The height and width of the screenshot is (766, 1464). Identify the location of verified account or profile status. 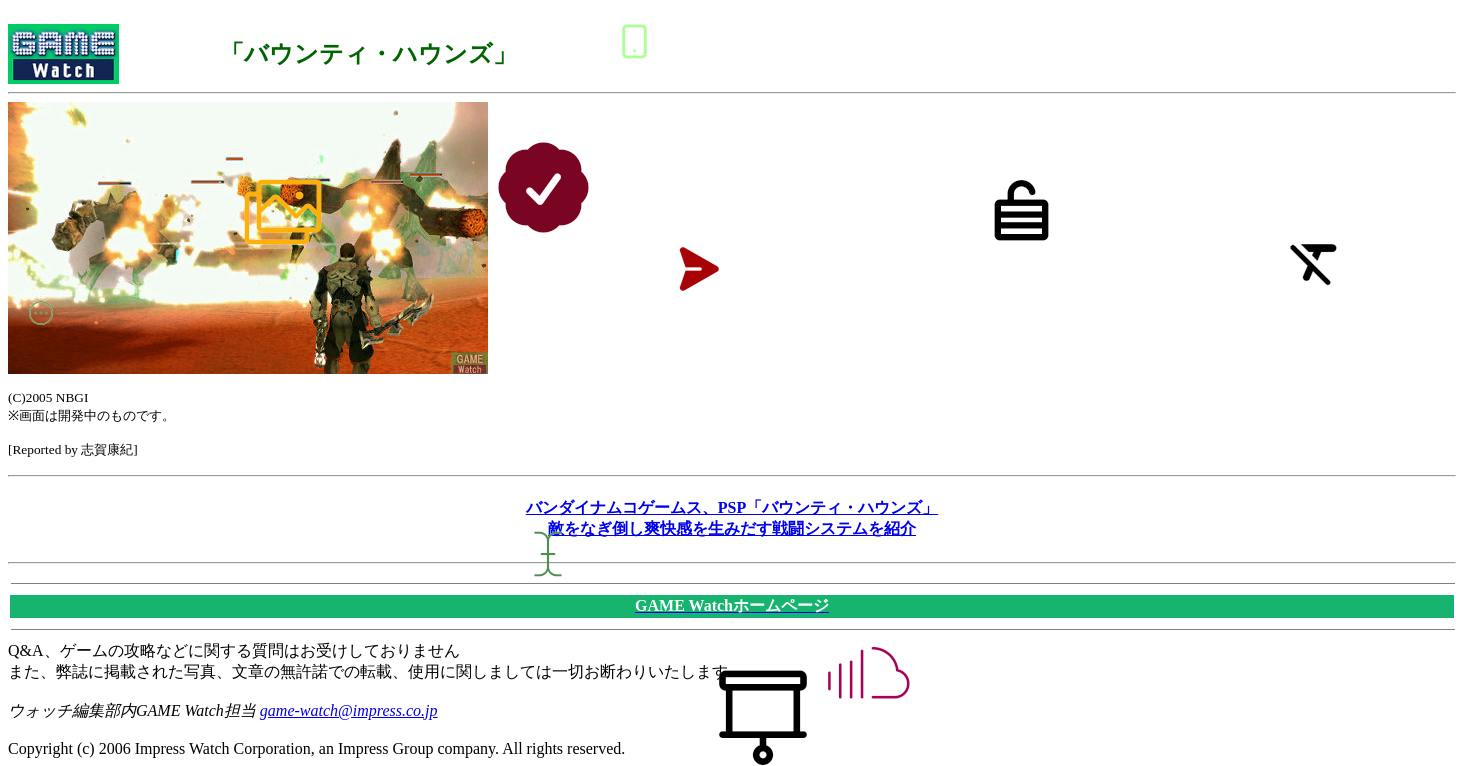
(543, 187).